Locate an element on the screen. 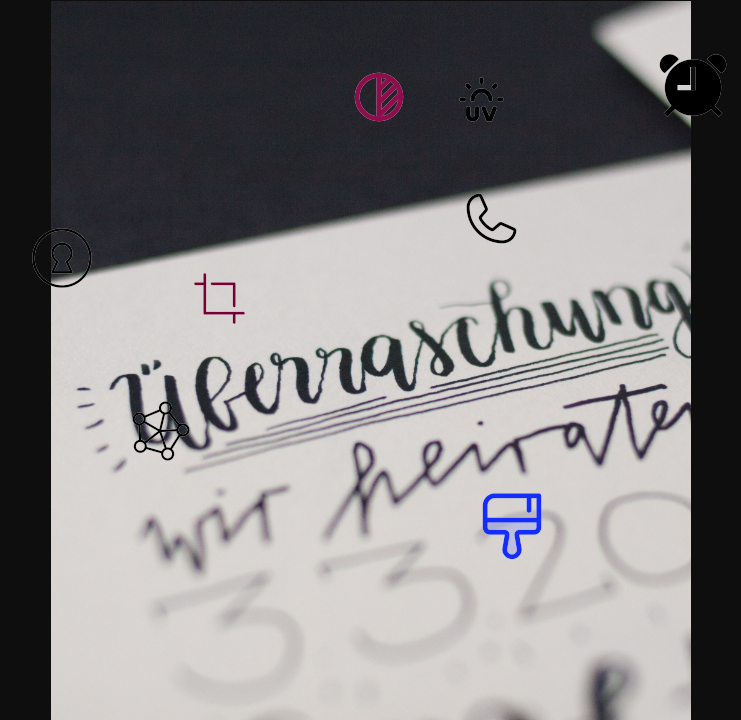 The width and height of the screenshot is (741, 720). access fediverse or federated social networks is located at coordinates (160, 431).